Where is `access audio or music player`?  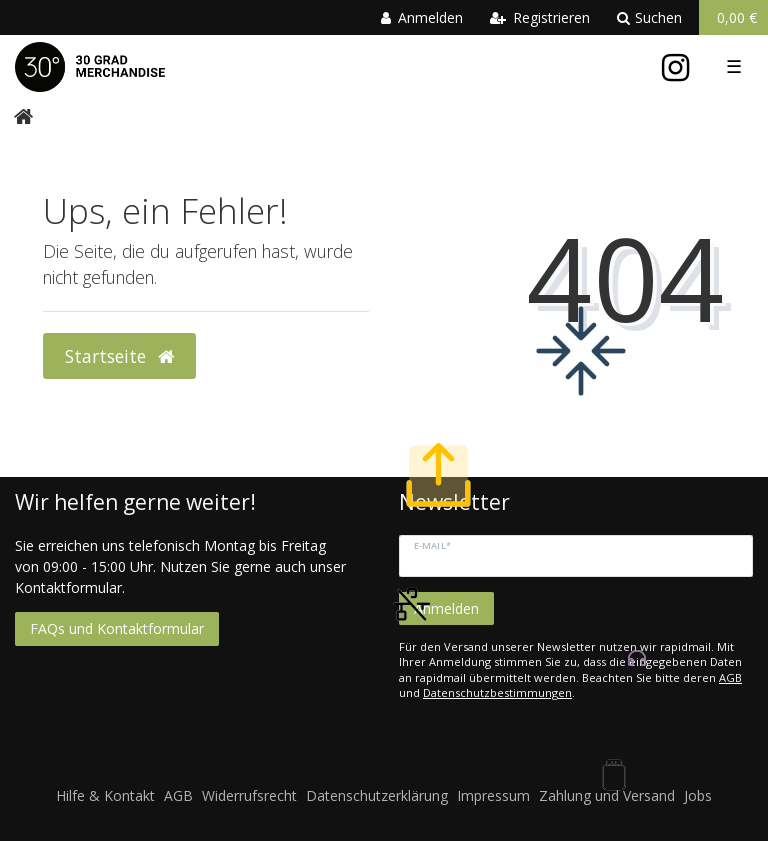 access audio or music player is located at coordinates (637, 659).